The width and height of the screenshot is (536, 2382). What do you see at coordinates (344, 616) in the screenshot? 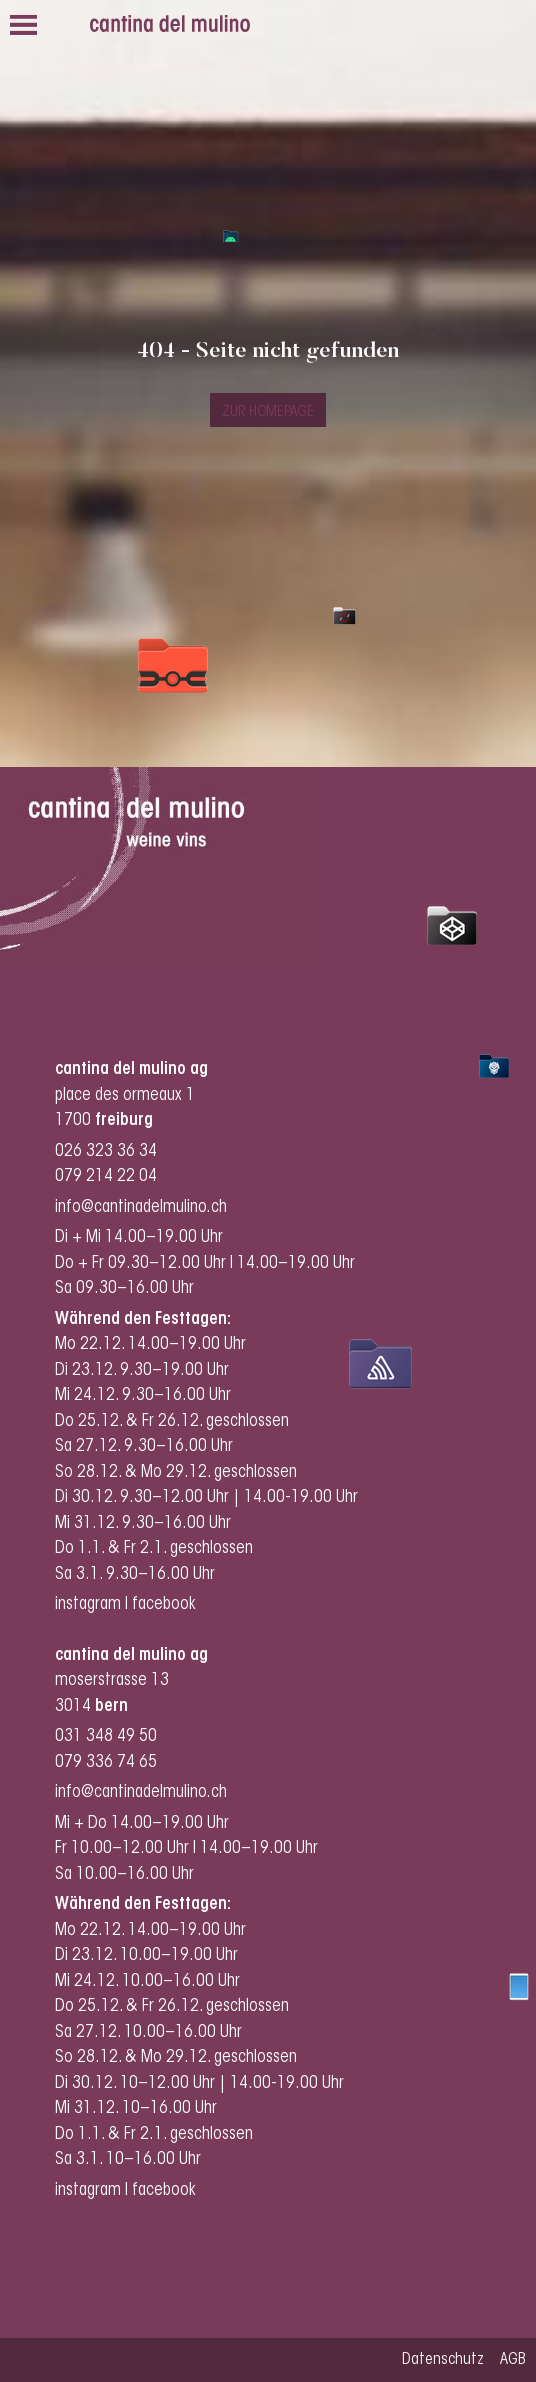
I see `folder containing OpenShift project files` at bounding box center [344, 616].